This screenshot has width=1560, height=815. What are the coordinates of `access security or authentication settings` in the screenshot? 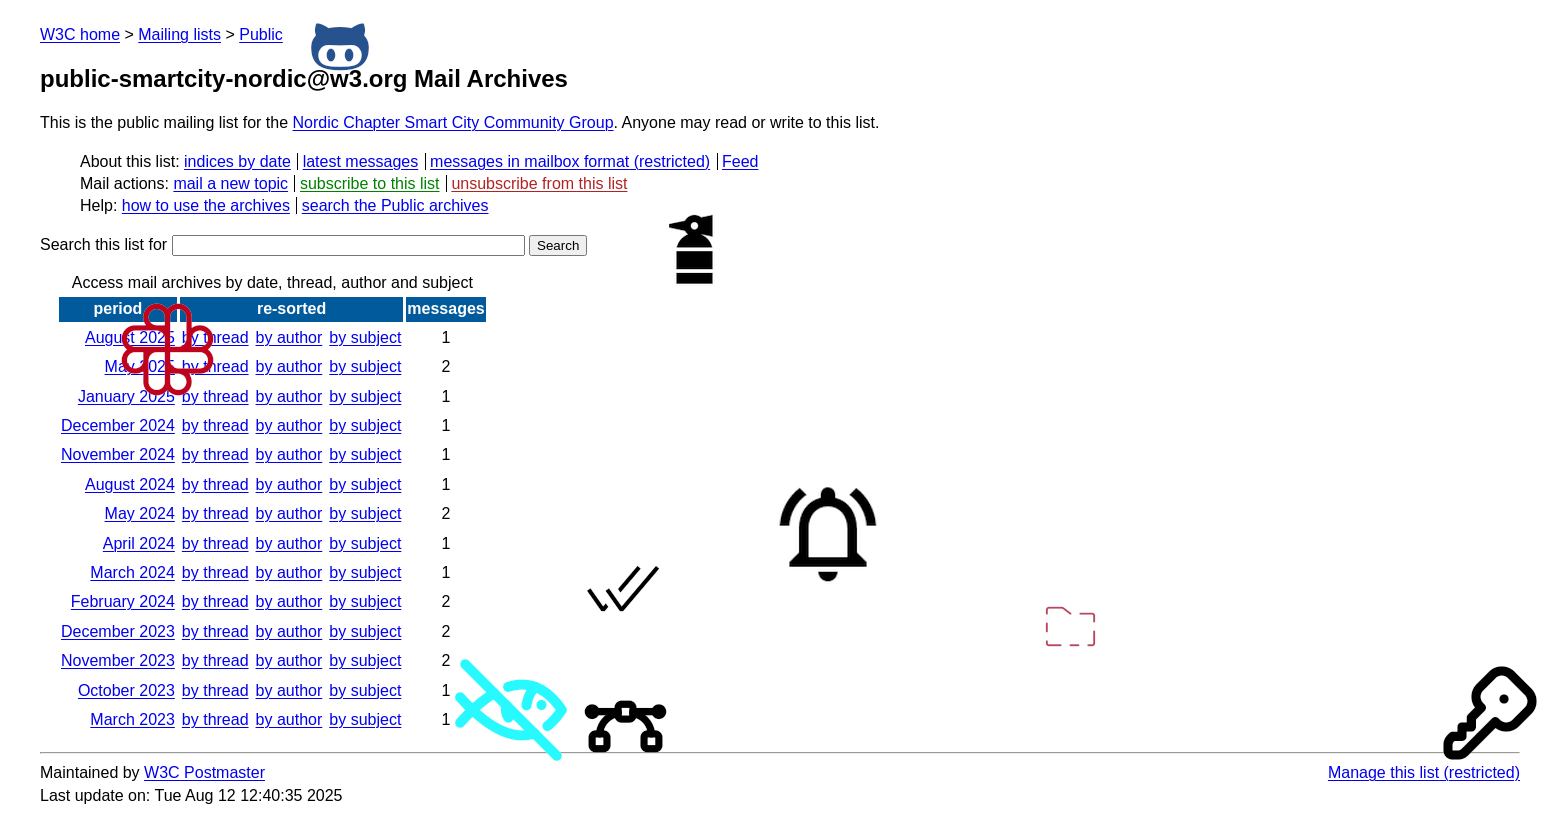 It's located at (1490, 713).